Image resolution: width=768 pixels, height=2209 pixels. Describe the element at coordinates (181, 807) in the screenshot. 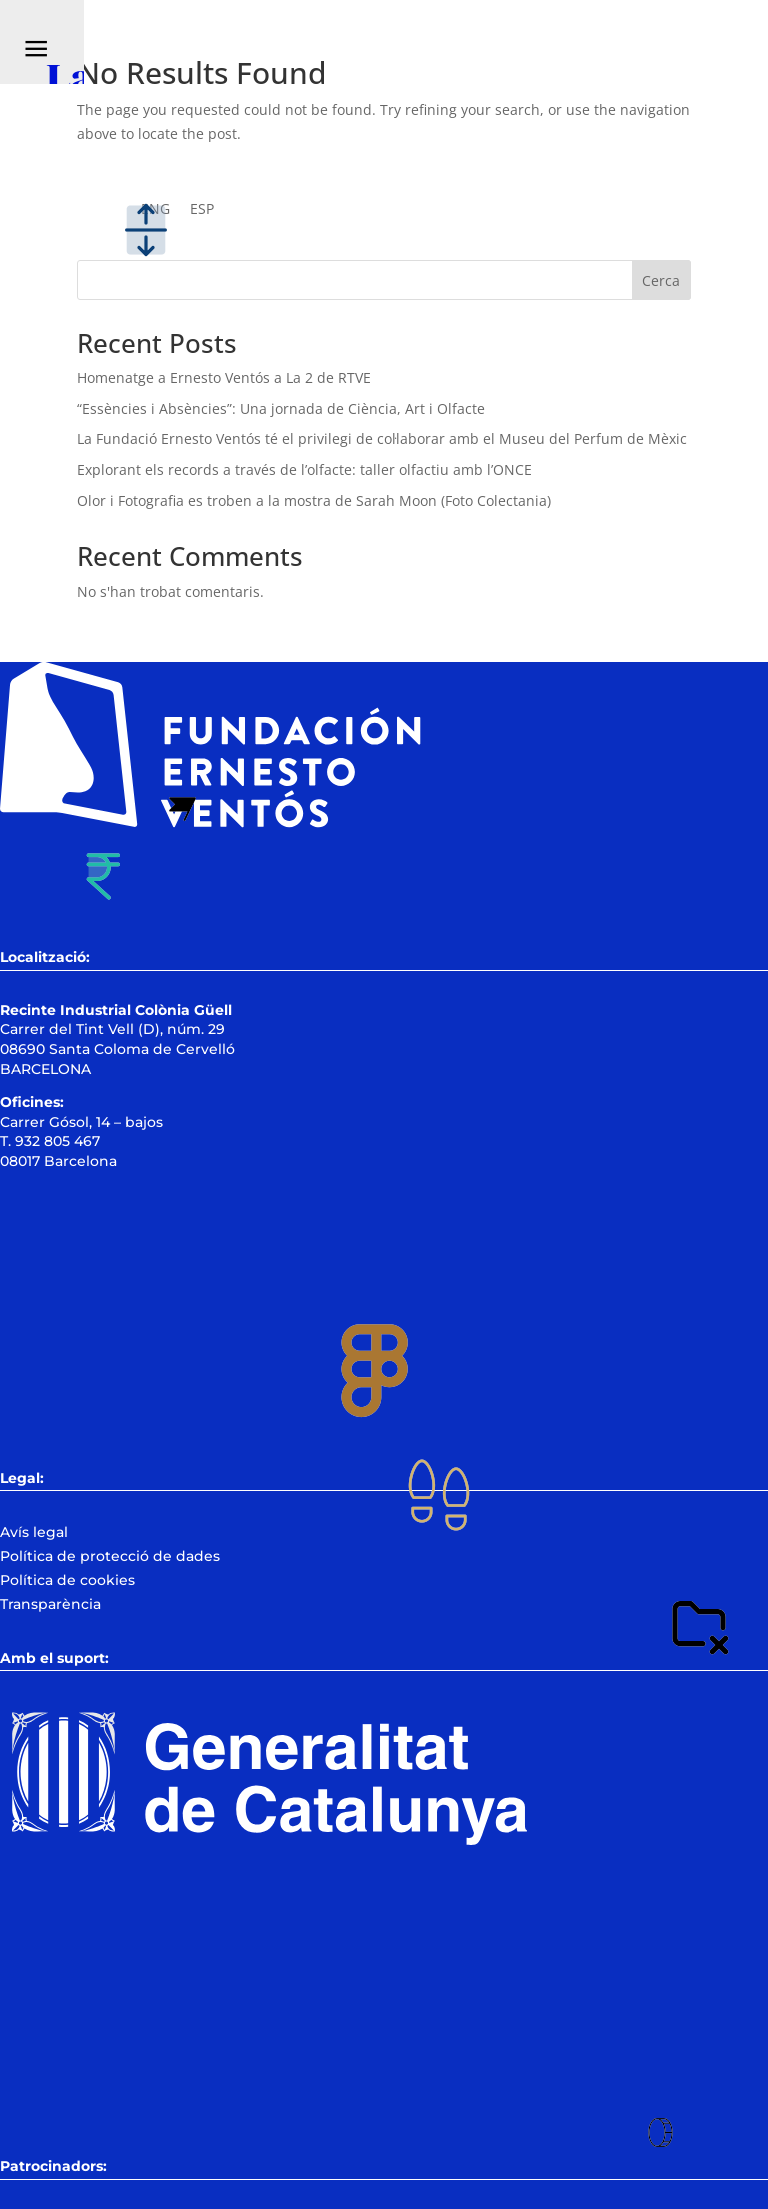

I see `flag or mark an item for follow-up` at that location.